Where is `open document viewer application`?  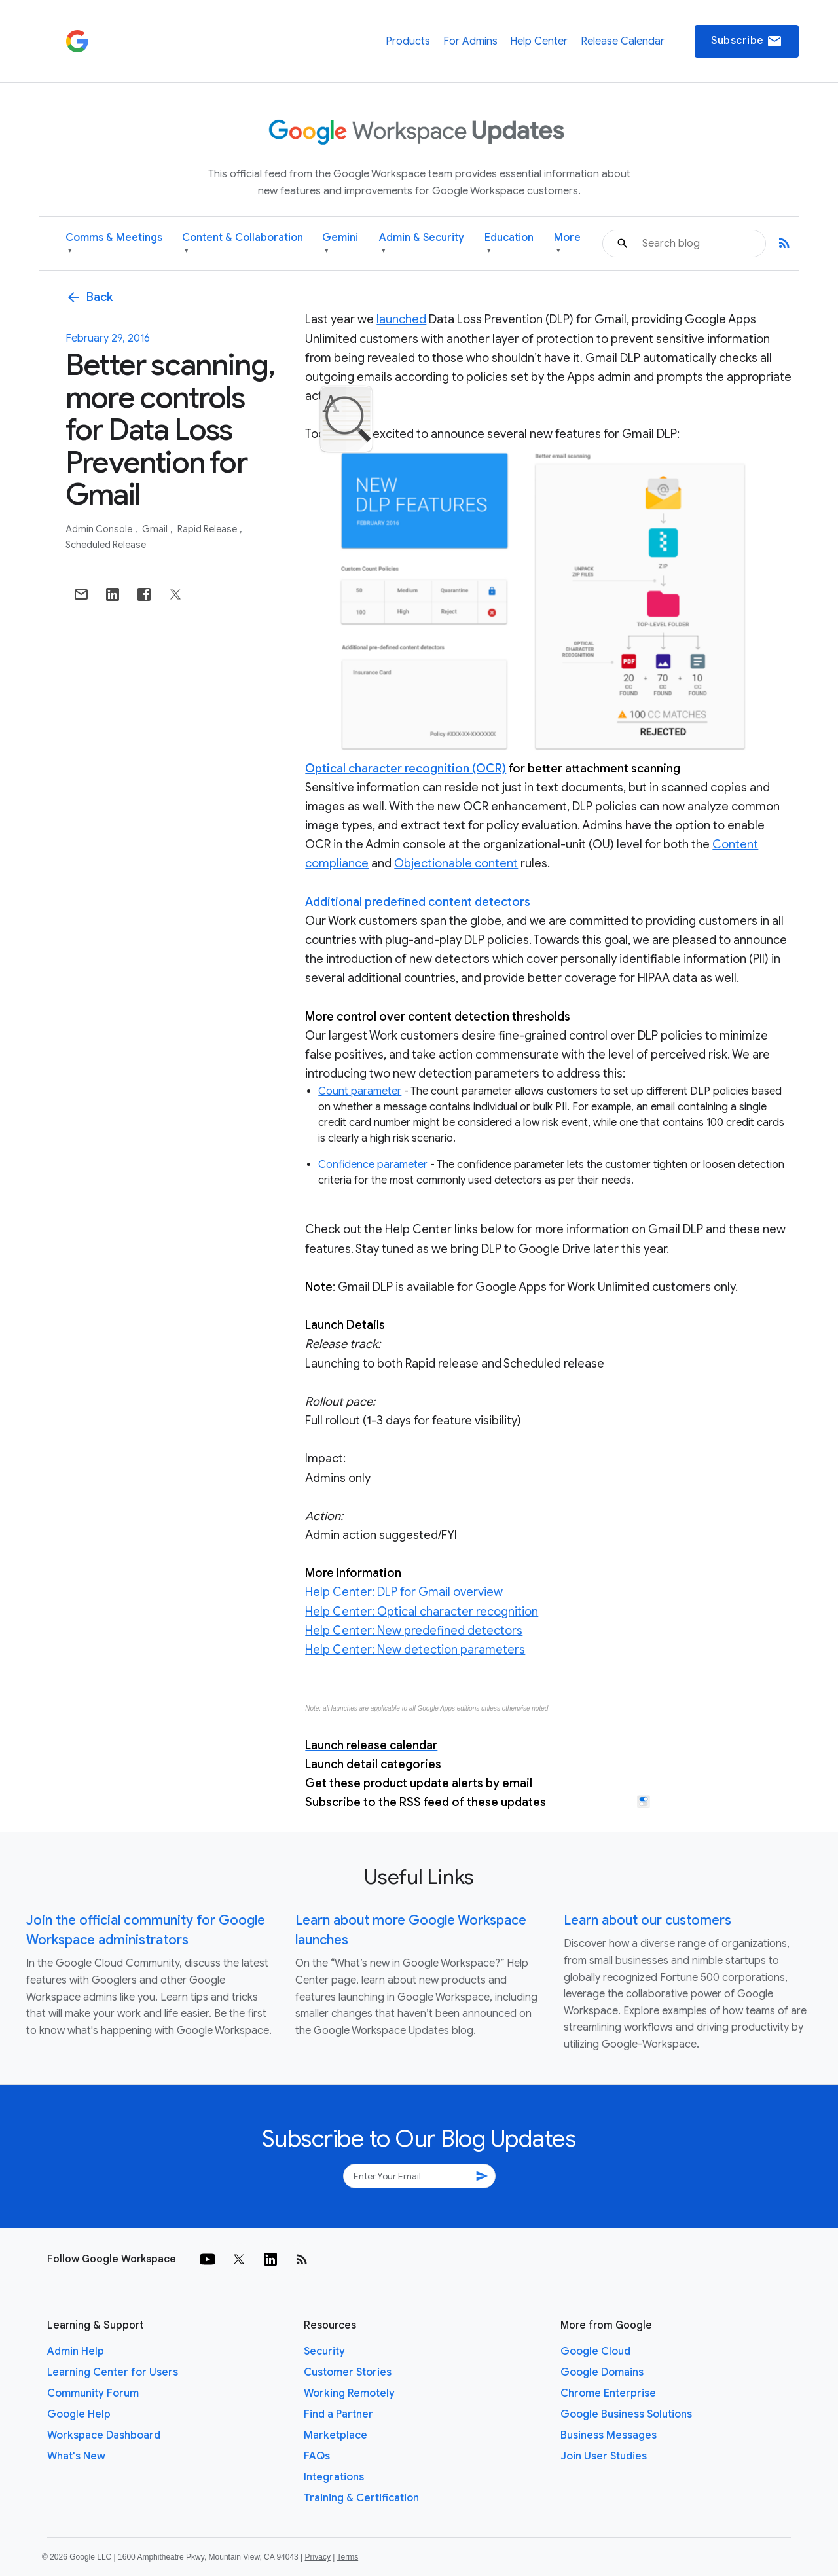
open document viewer application is located at coordinates (346, 419).